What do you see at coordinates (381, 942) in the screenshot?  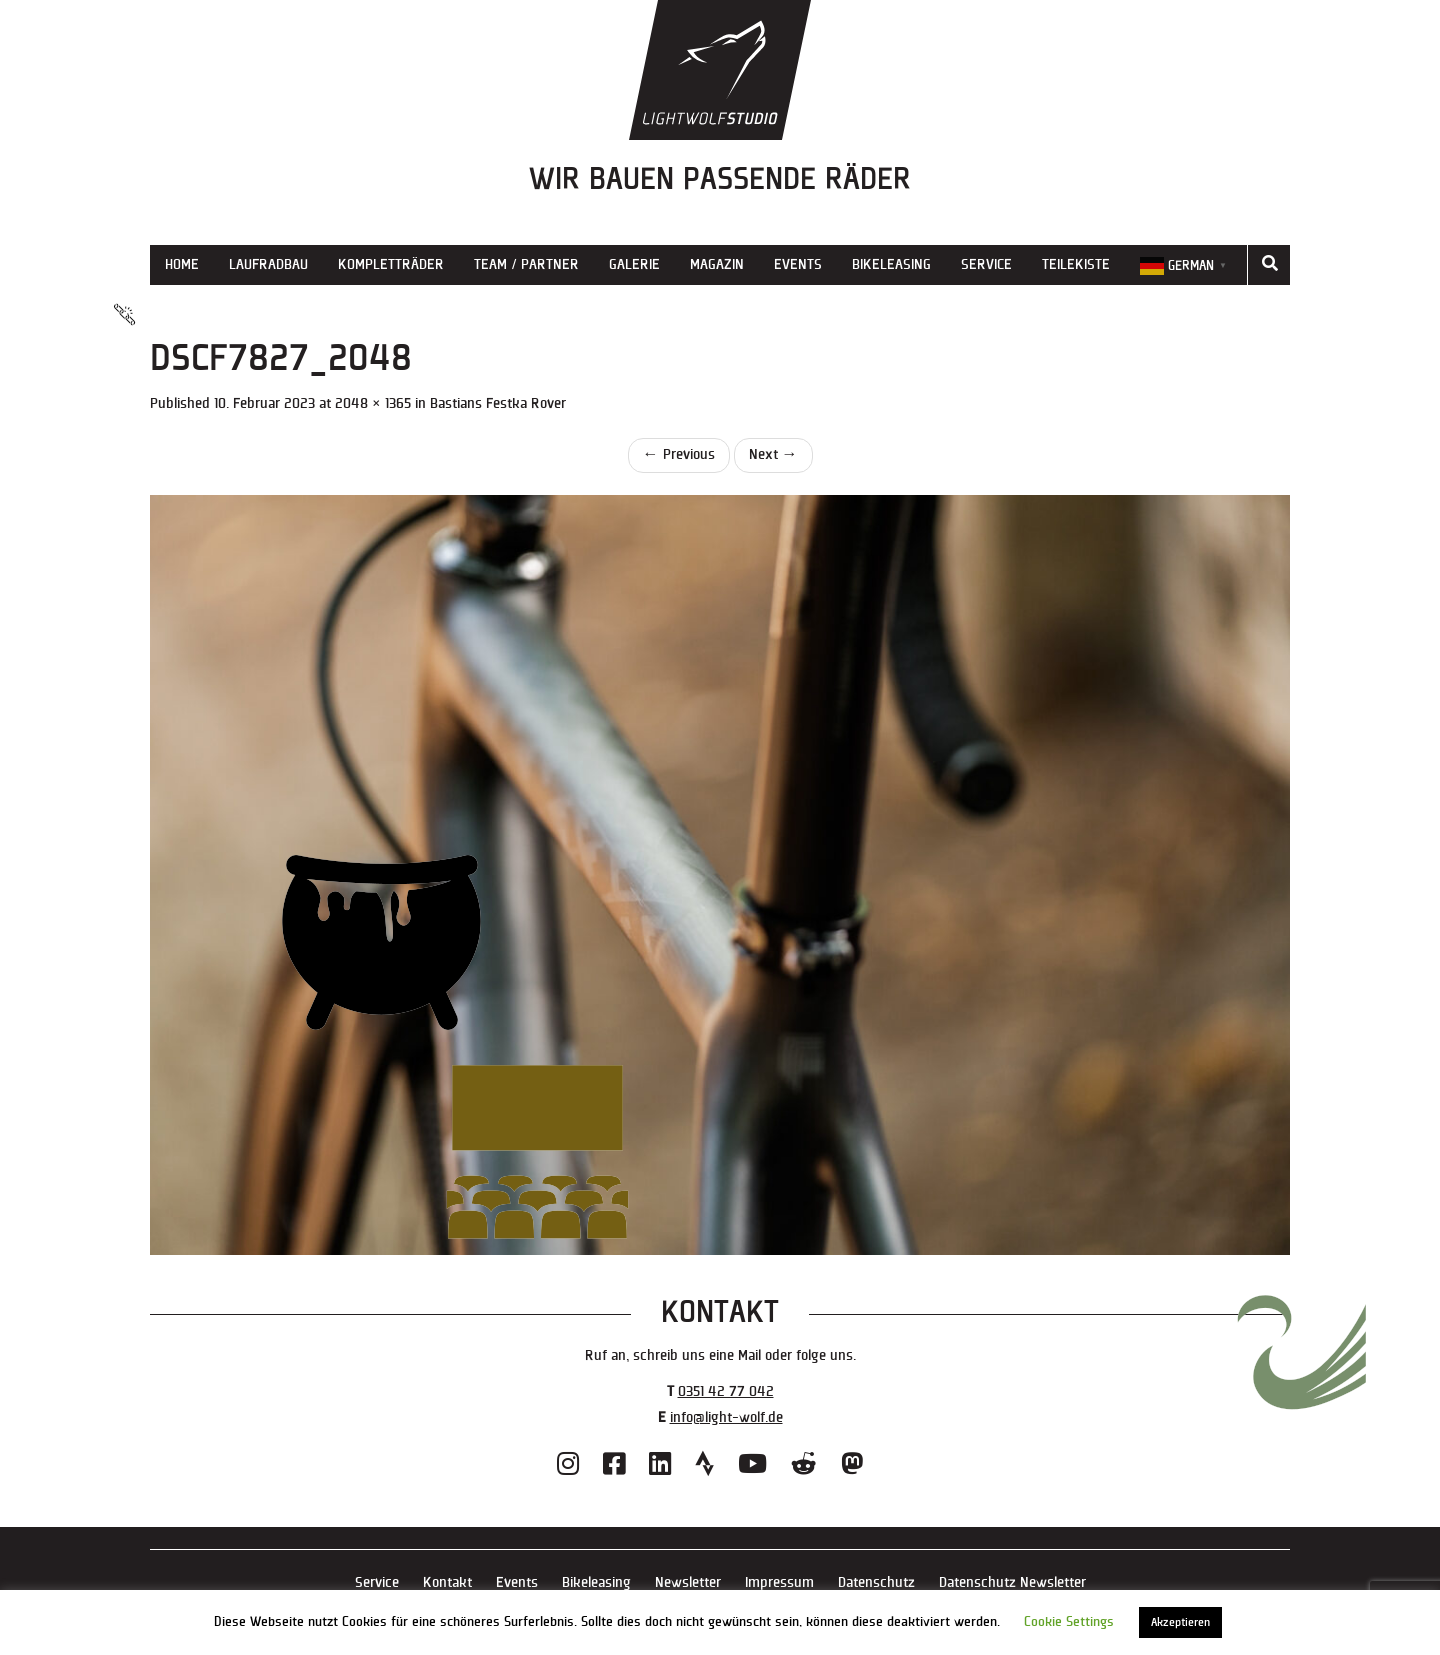 I see `access potion crafting or brewing menu` at bounding box center [381, 942].